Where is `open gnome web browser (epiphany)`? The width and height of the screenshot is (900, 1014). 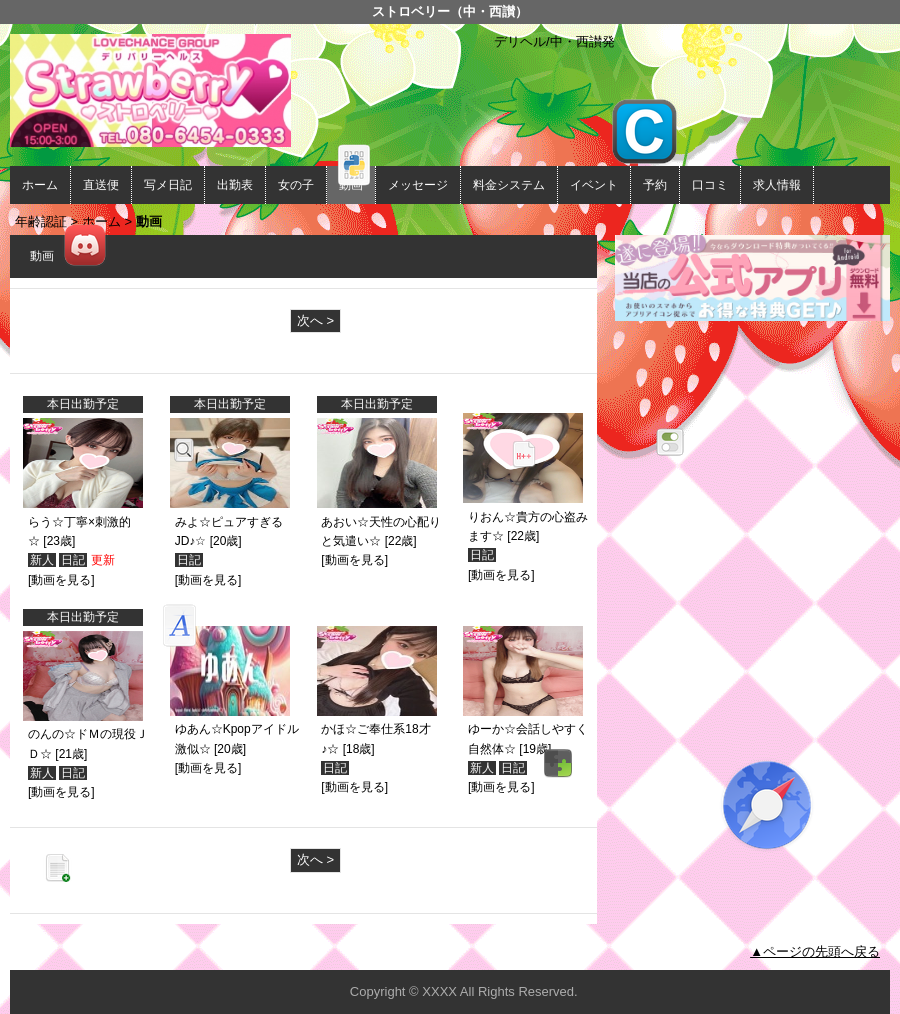
open gnome web browser (epiphany) is located at coordinates (767, 805).